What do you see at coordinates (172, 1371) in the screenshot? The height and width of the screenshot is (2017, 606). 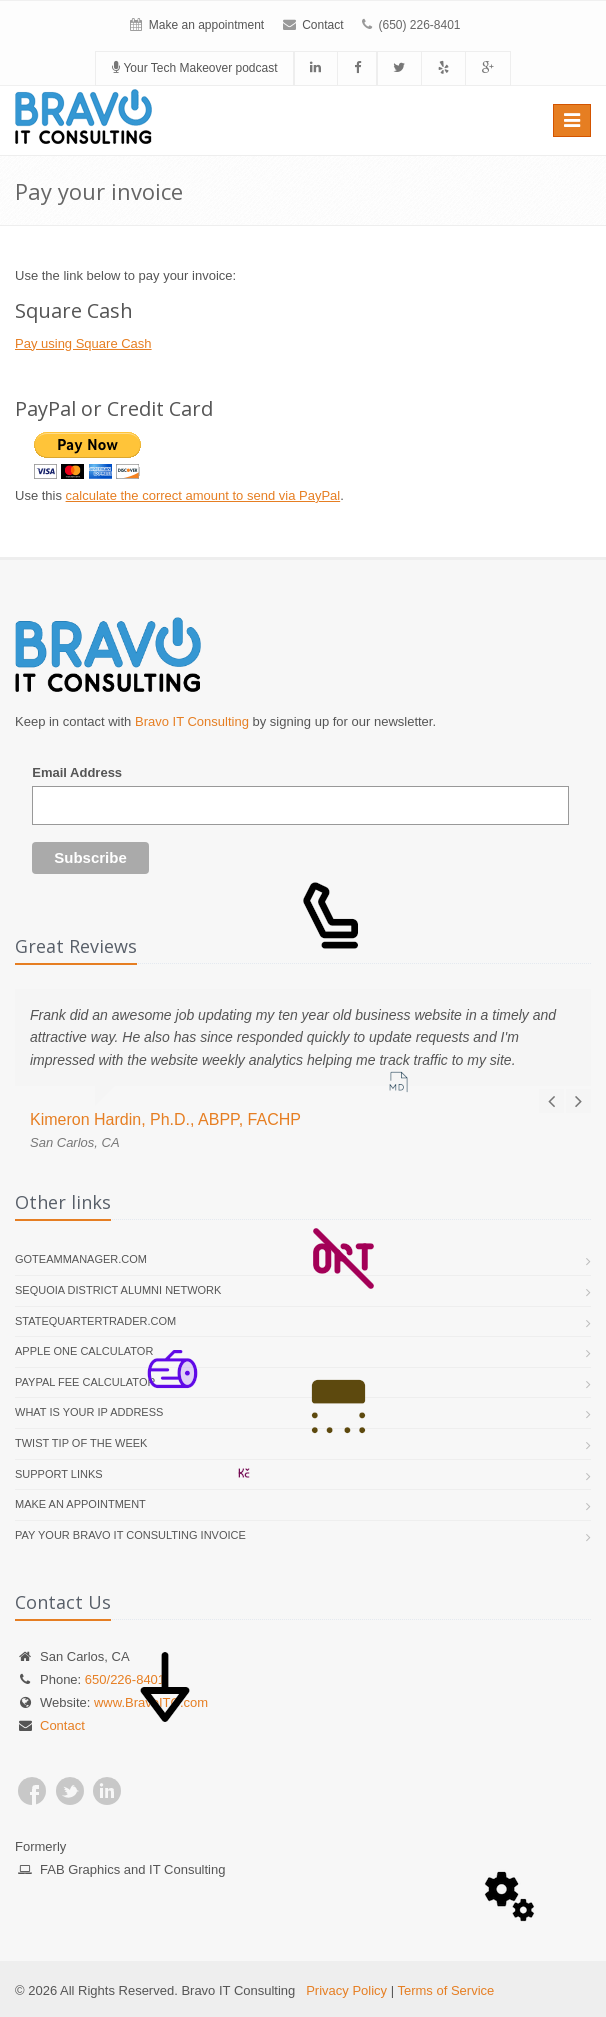 I see `view activity log or history` at bounding box center [172, 1371].